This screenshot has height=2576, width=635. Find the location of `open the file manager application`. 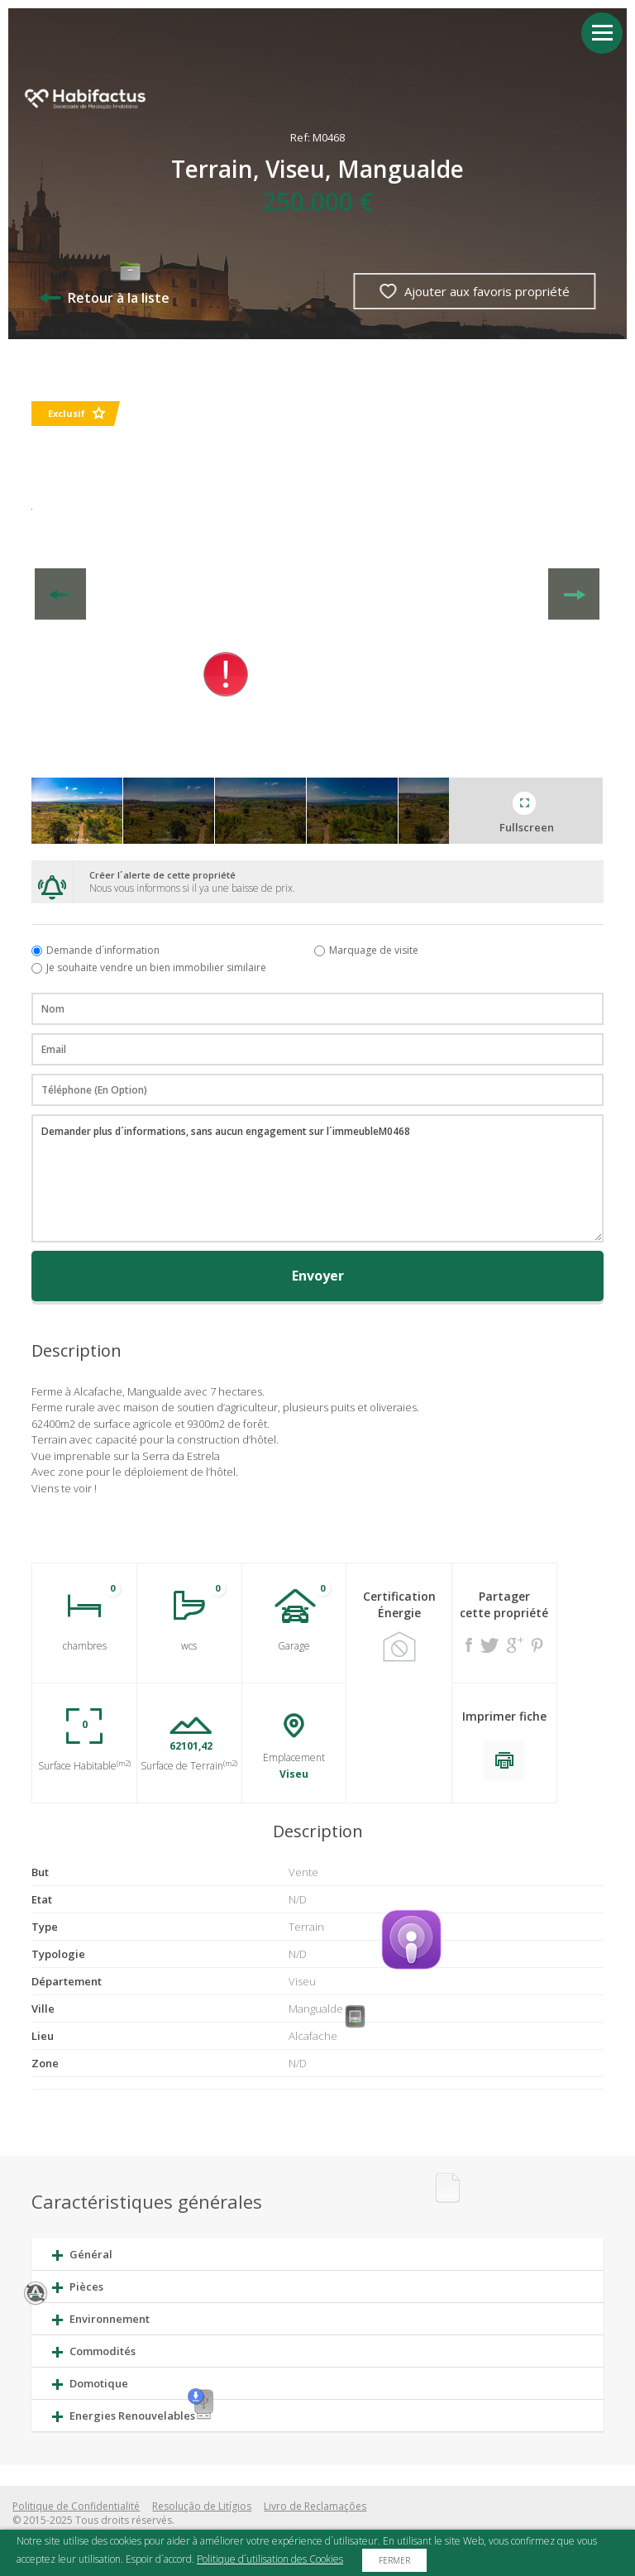

open the file manager application is located at coordinates (130, 271).